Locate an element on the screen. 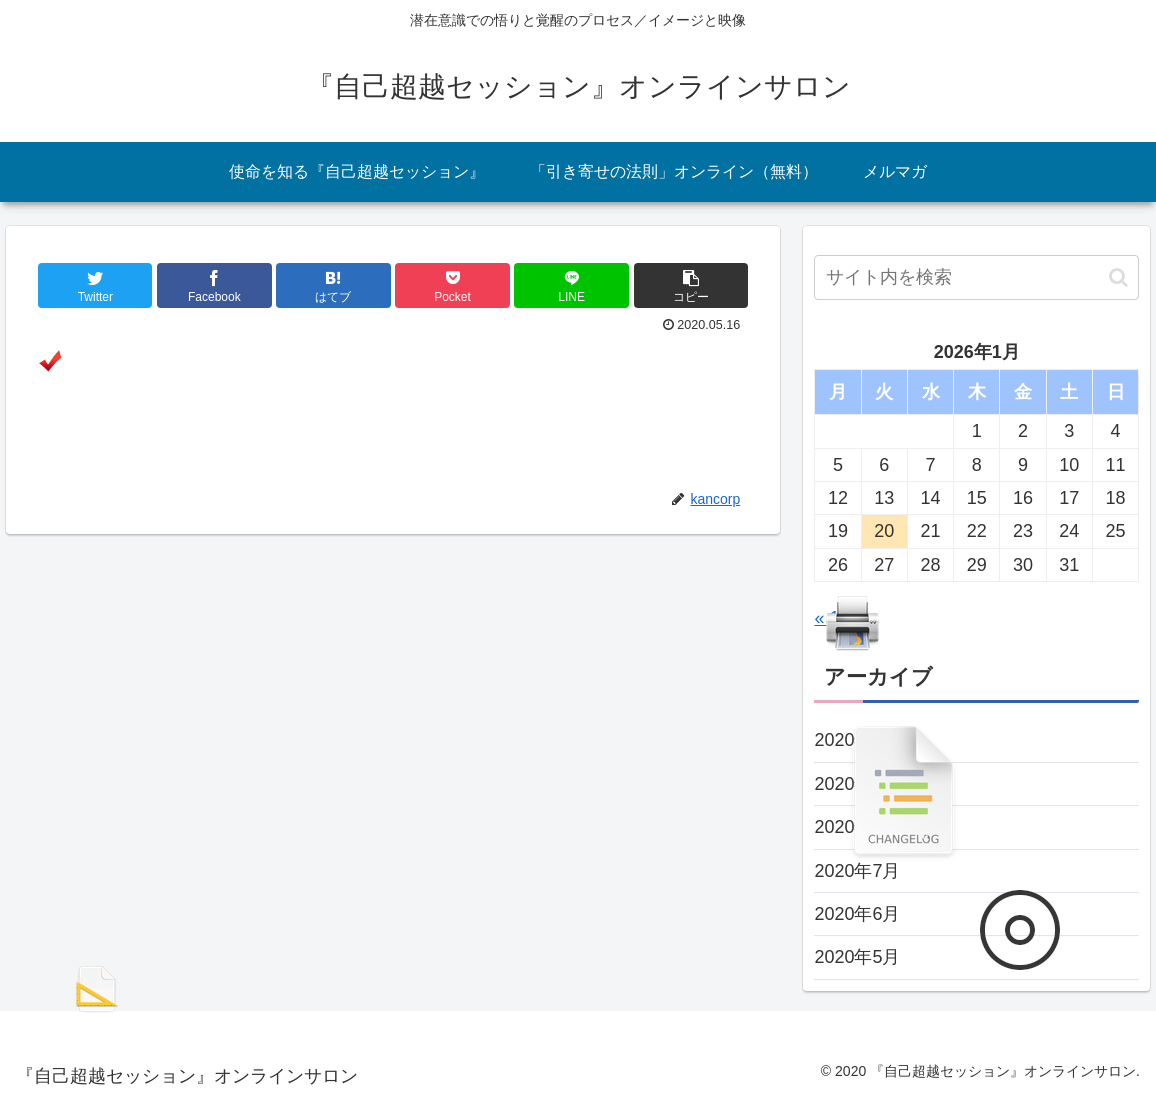 The height and width of the screenshot is (1100, 1156). access printer settings and preferences is located at coordinates (852, 623).